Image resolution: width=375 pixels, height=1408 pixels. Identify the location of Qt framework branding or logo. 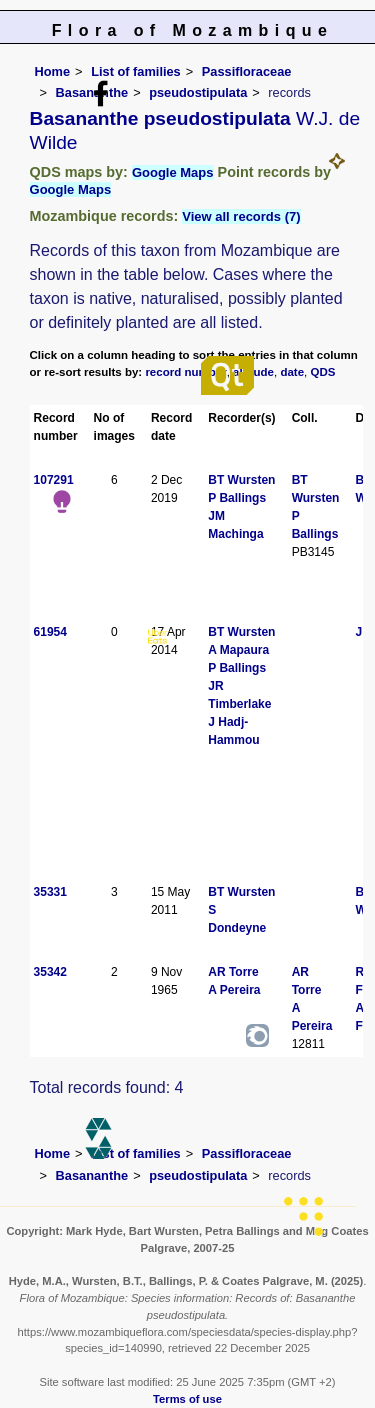
(227, 375).